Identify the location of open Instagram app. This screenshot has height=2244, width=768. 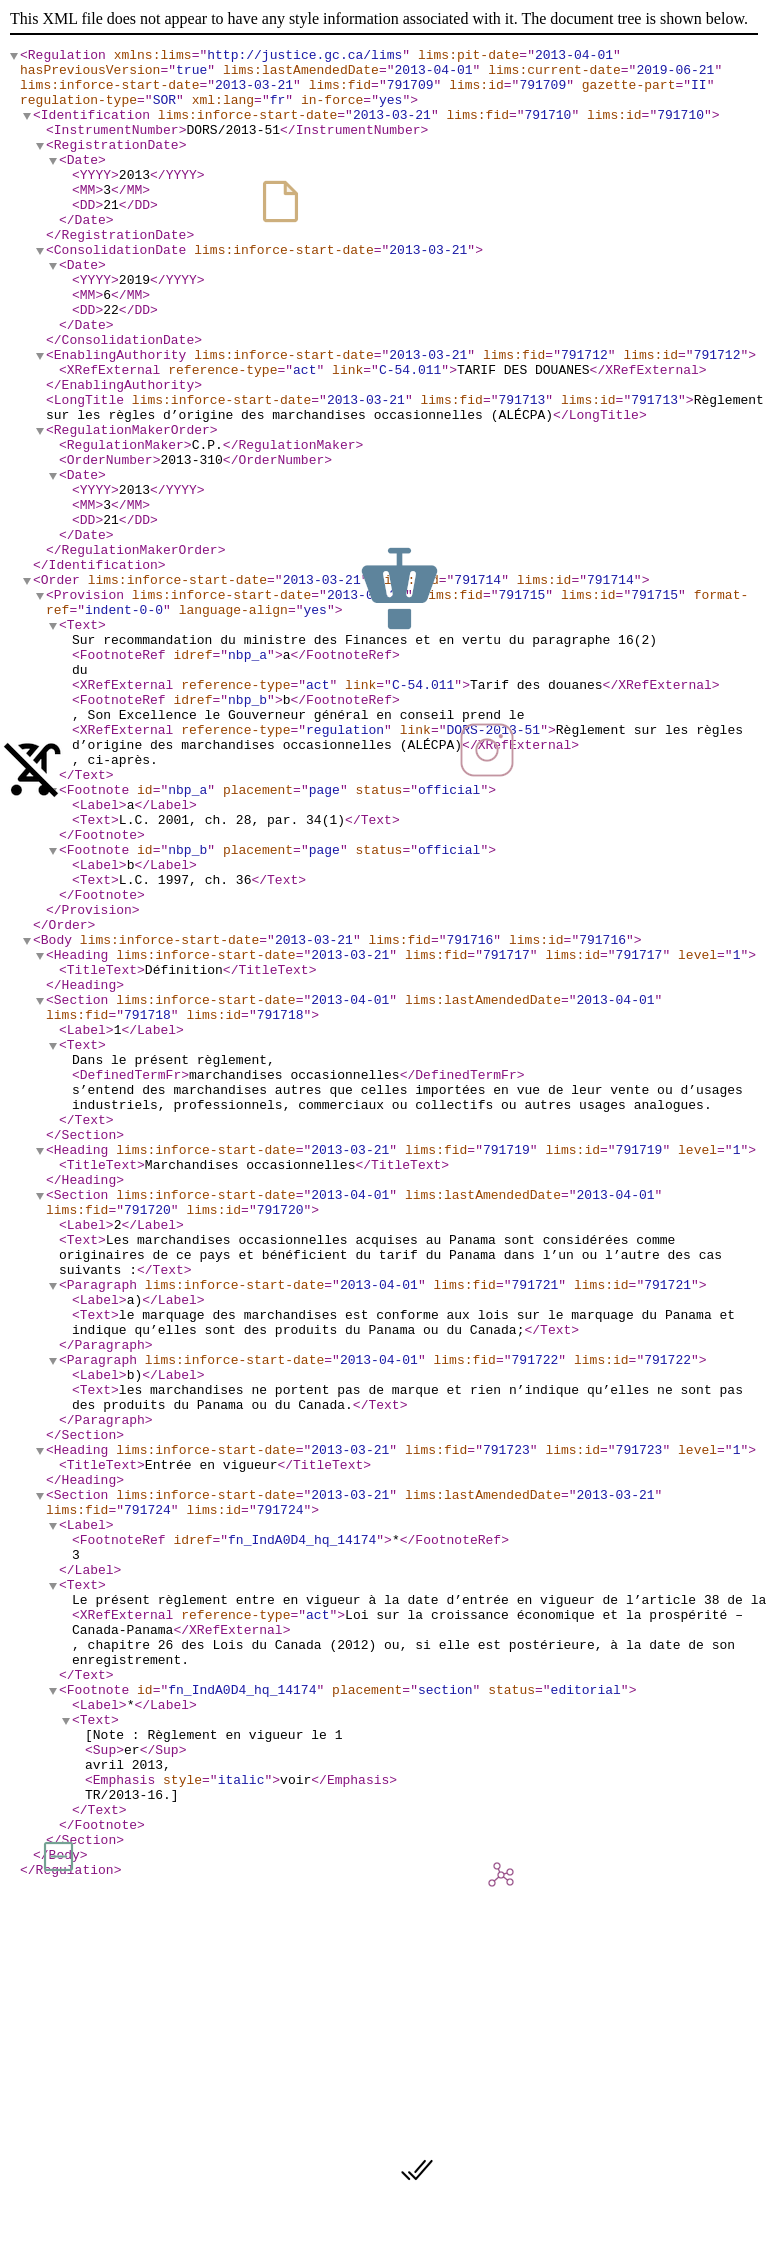
(487, 750).